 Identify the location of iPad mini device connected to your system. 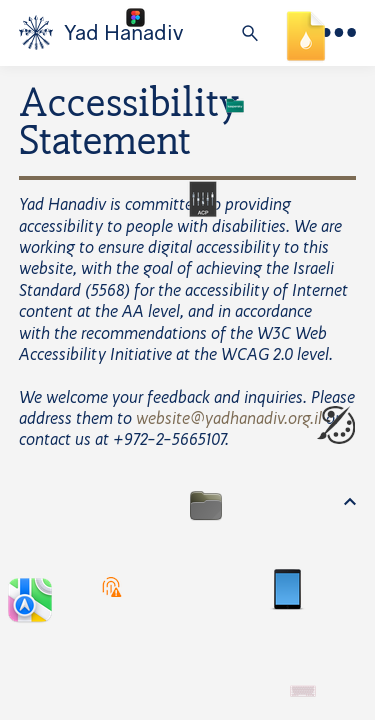
(287, 585).